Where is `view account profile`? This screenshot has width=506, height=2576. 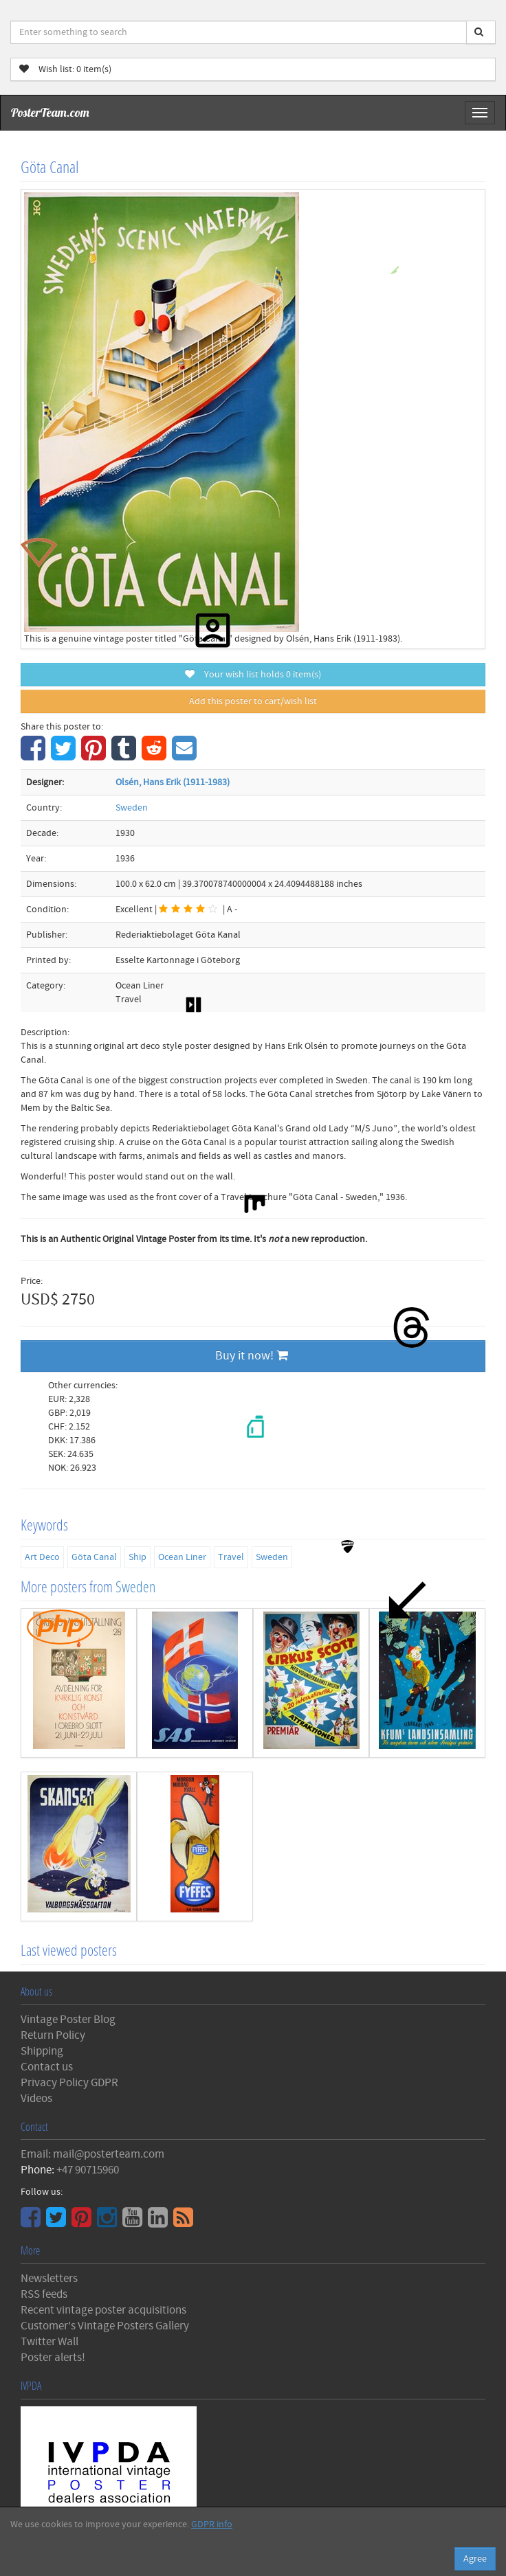
view account profile is located at coordinates (212, 630).